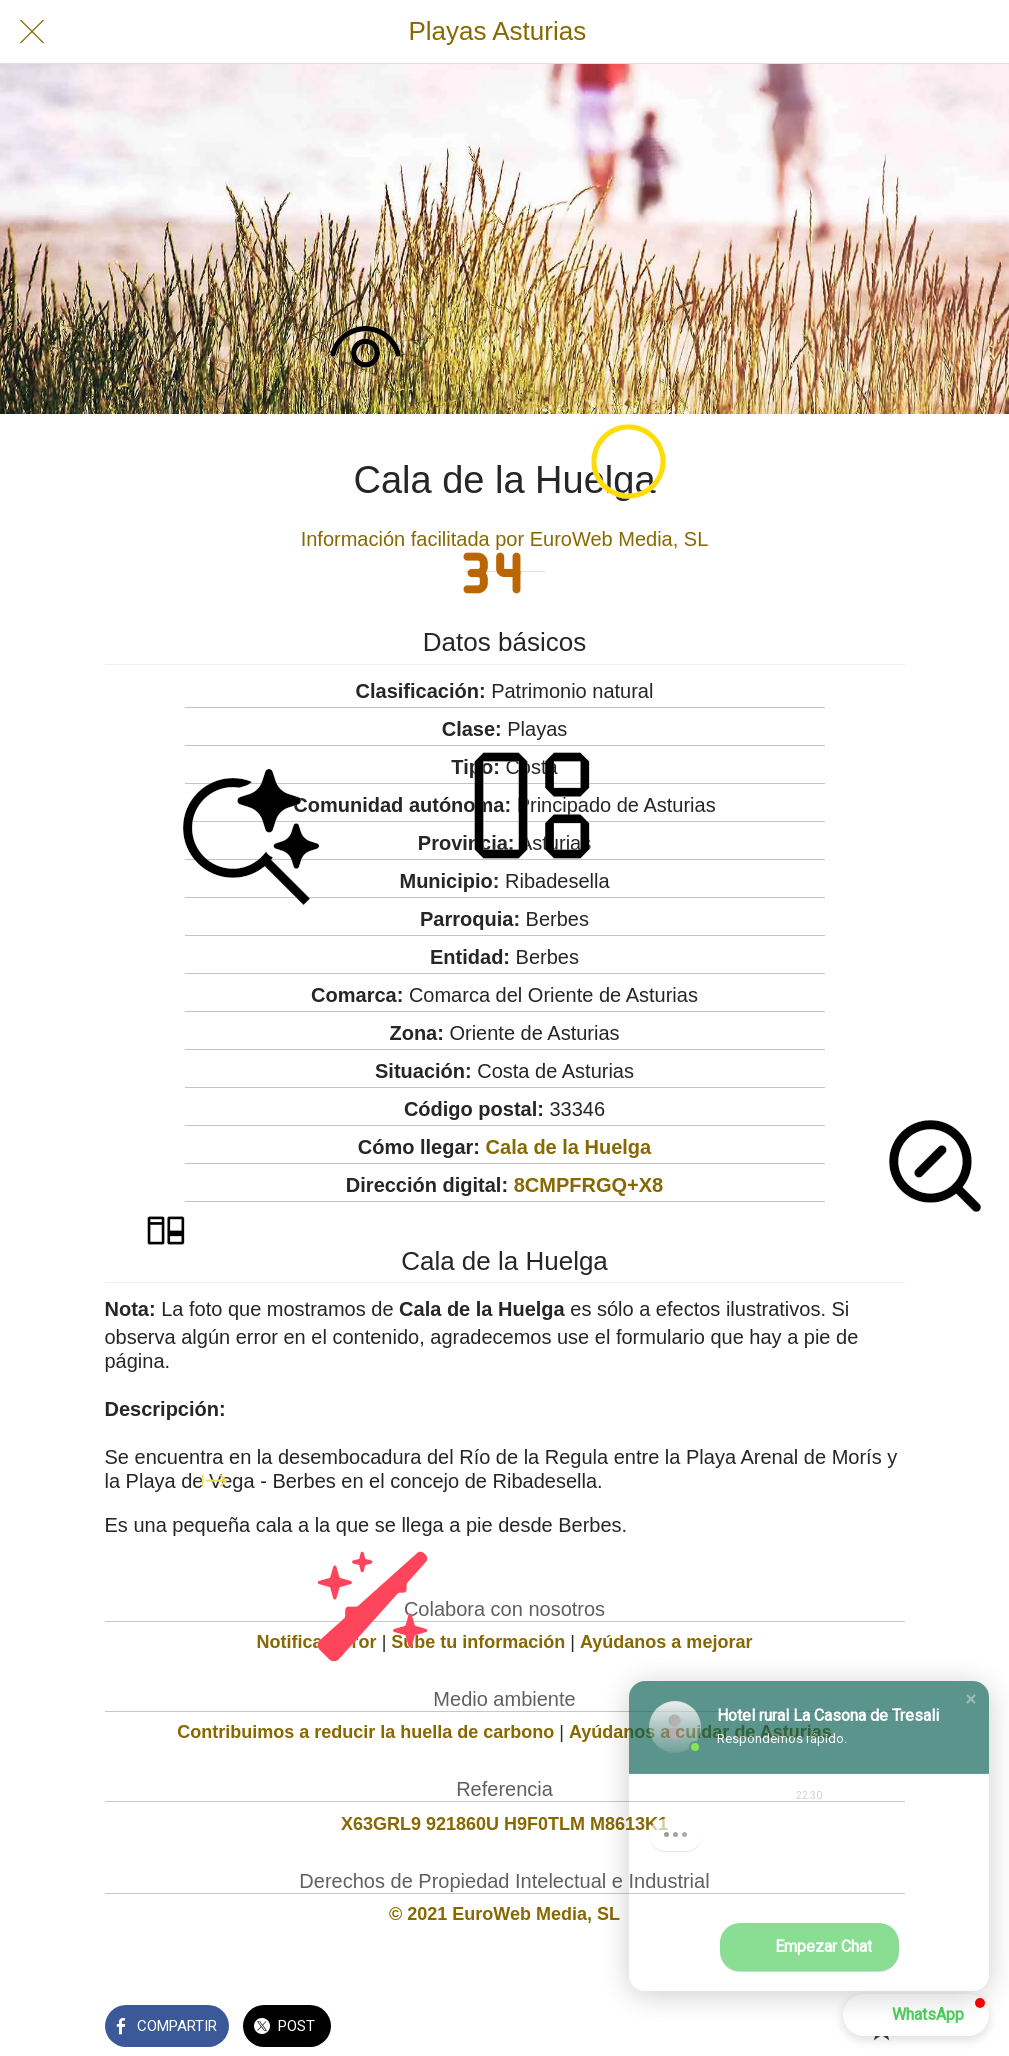  I want to click on indicates item number 34 in a list or sequence, so click(492, 573).